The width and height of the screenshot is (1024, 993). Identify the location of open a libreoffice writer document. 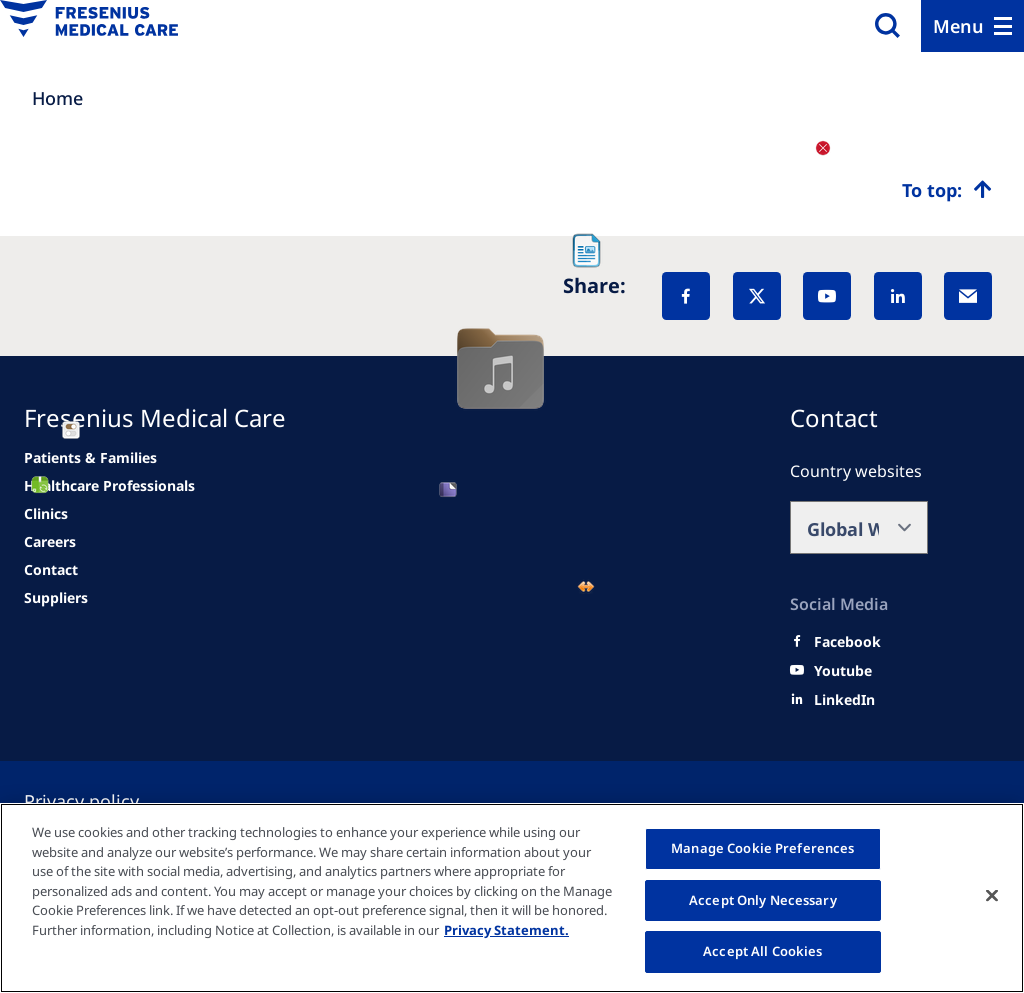
(586, 250).